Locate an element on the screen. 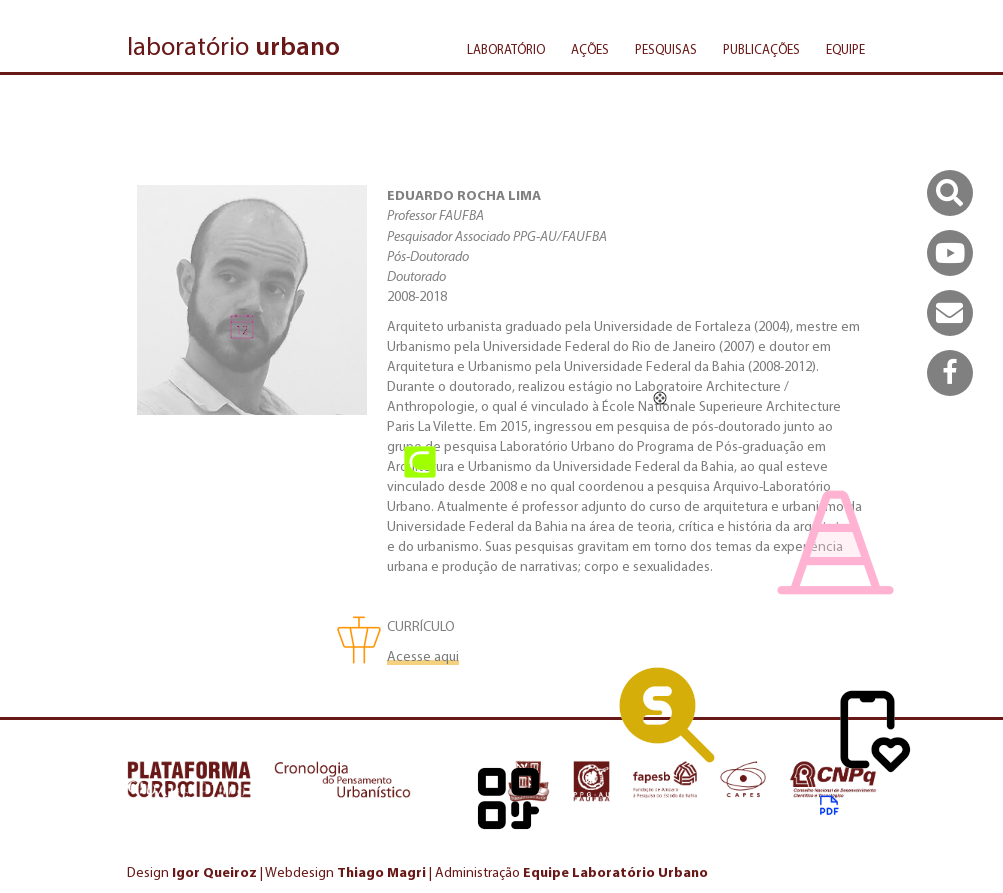  add device to favorites is located at coordinates (867, 729).